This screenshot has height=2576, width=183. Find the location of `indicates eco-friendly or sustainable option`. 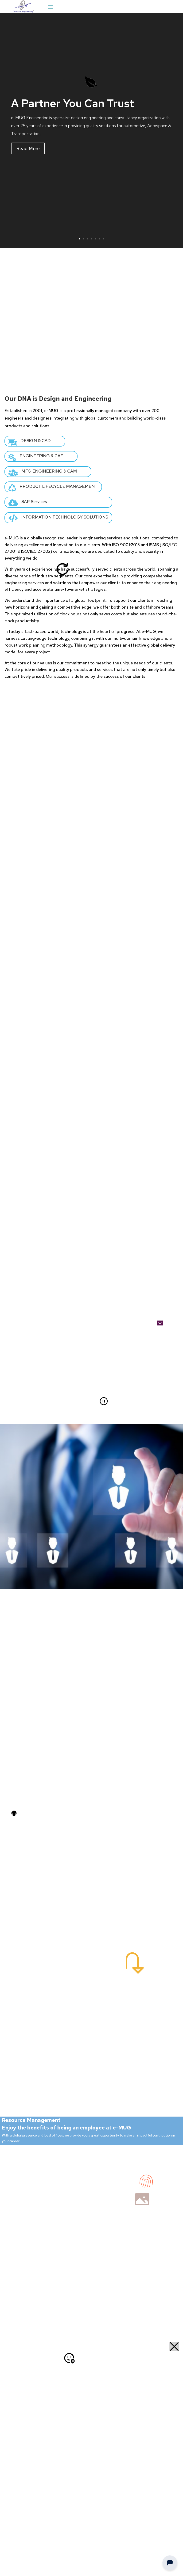

indicates eco-friendly or sustainable option is located at coordinates (91, 82).